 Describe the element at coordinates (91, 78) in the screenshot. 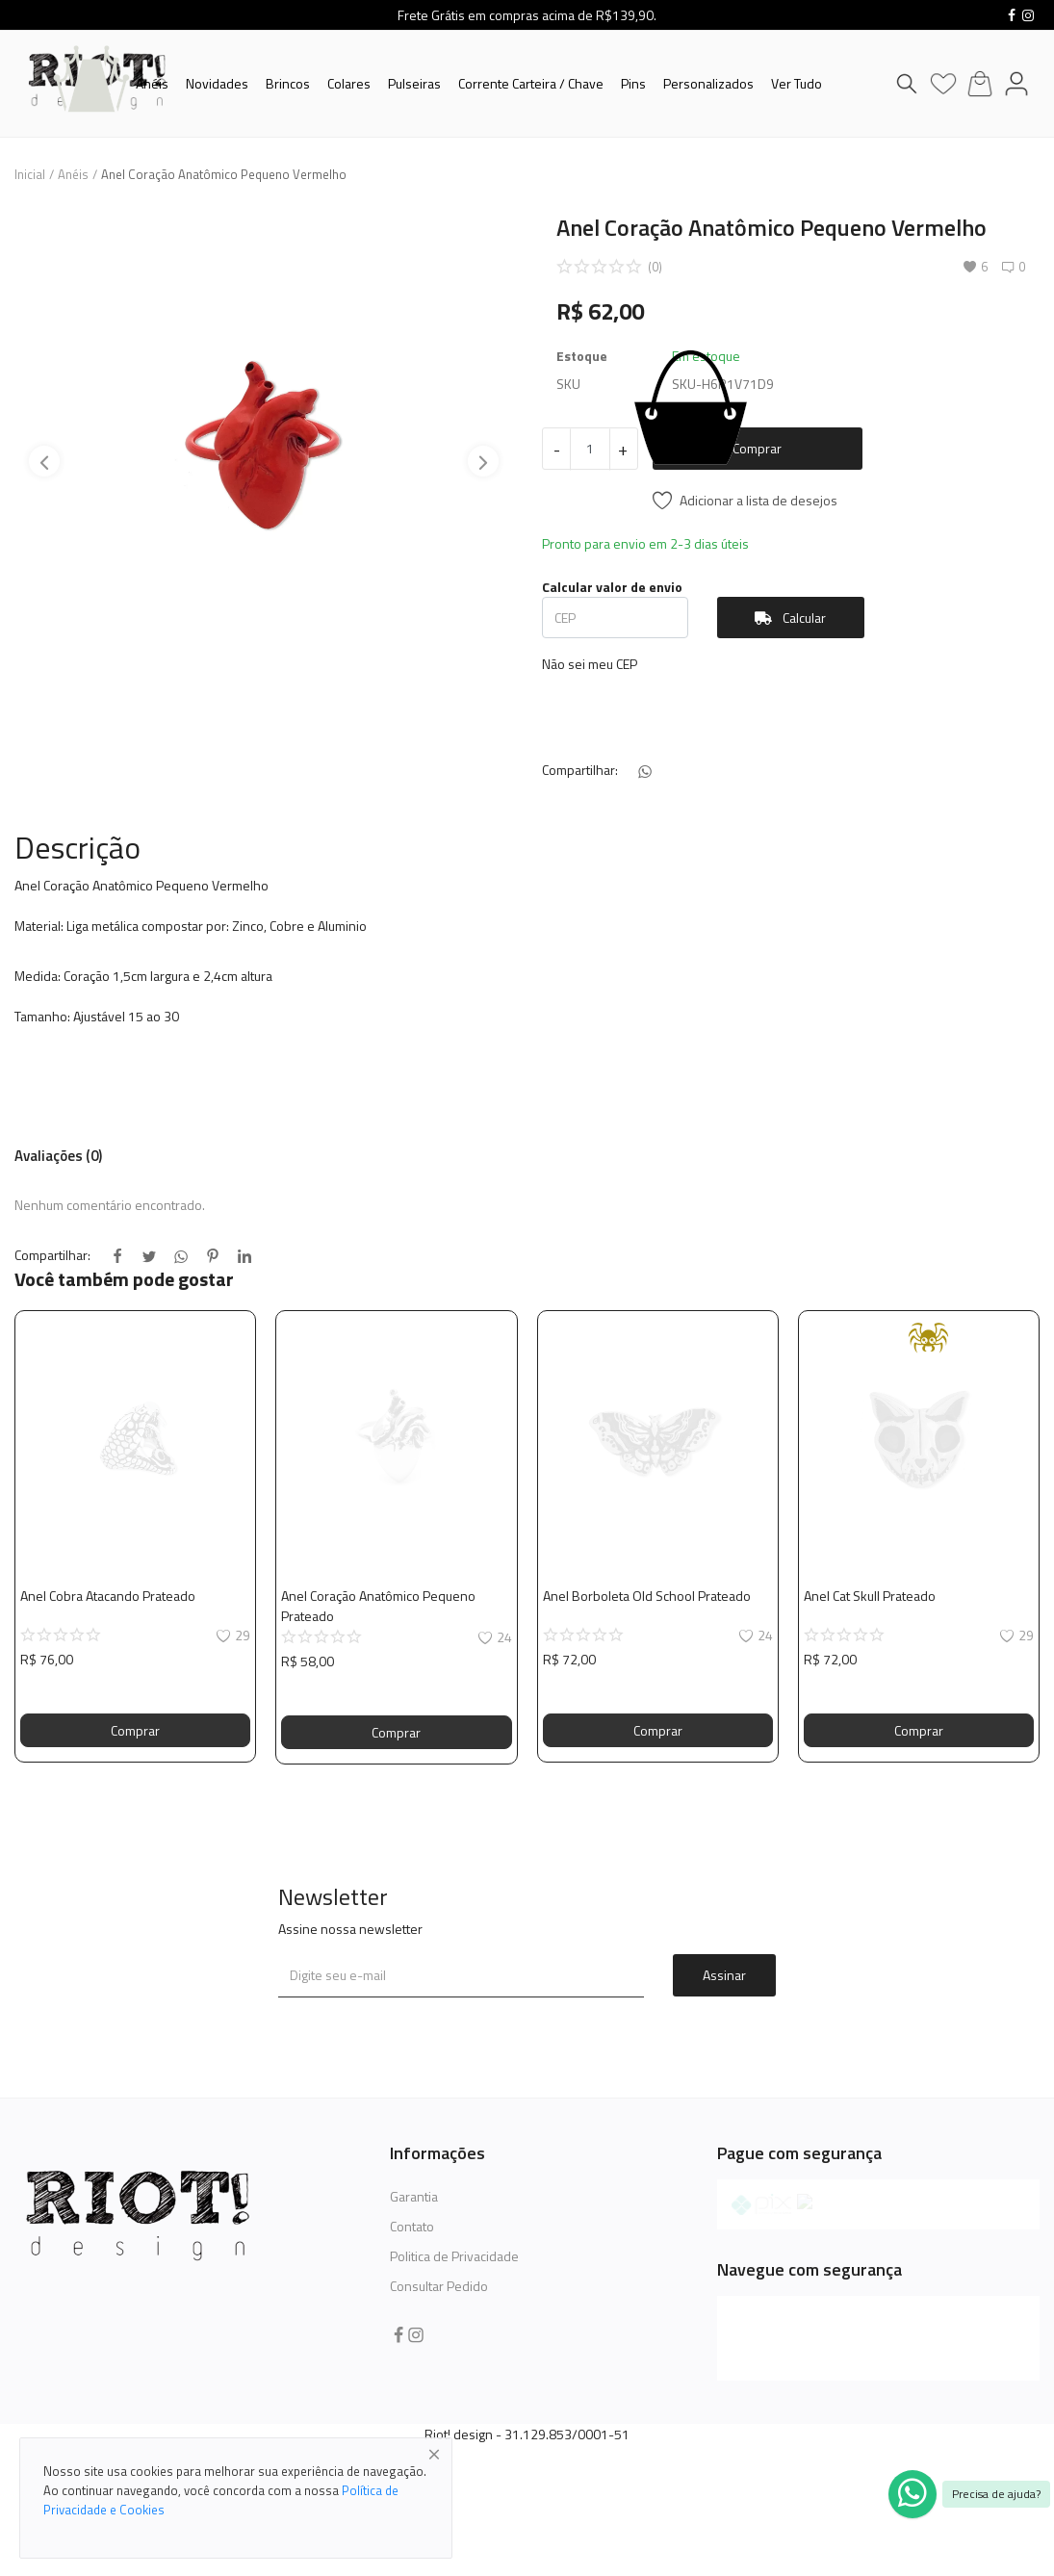

I see `indicates VIP or premium access area` at that location.